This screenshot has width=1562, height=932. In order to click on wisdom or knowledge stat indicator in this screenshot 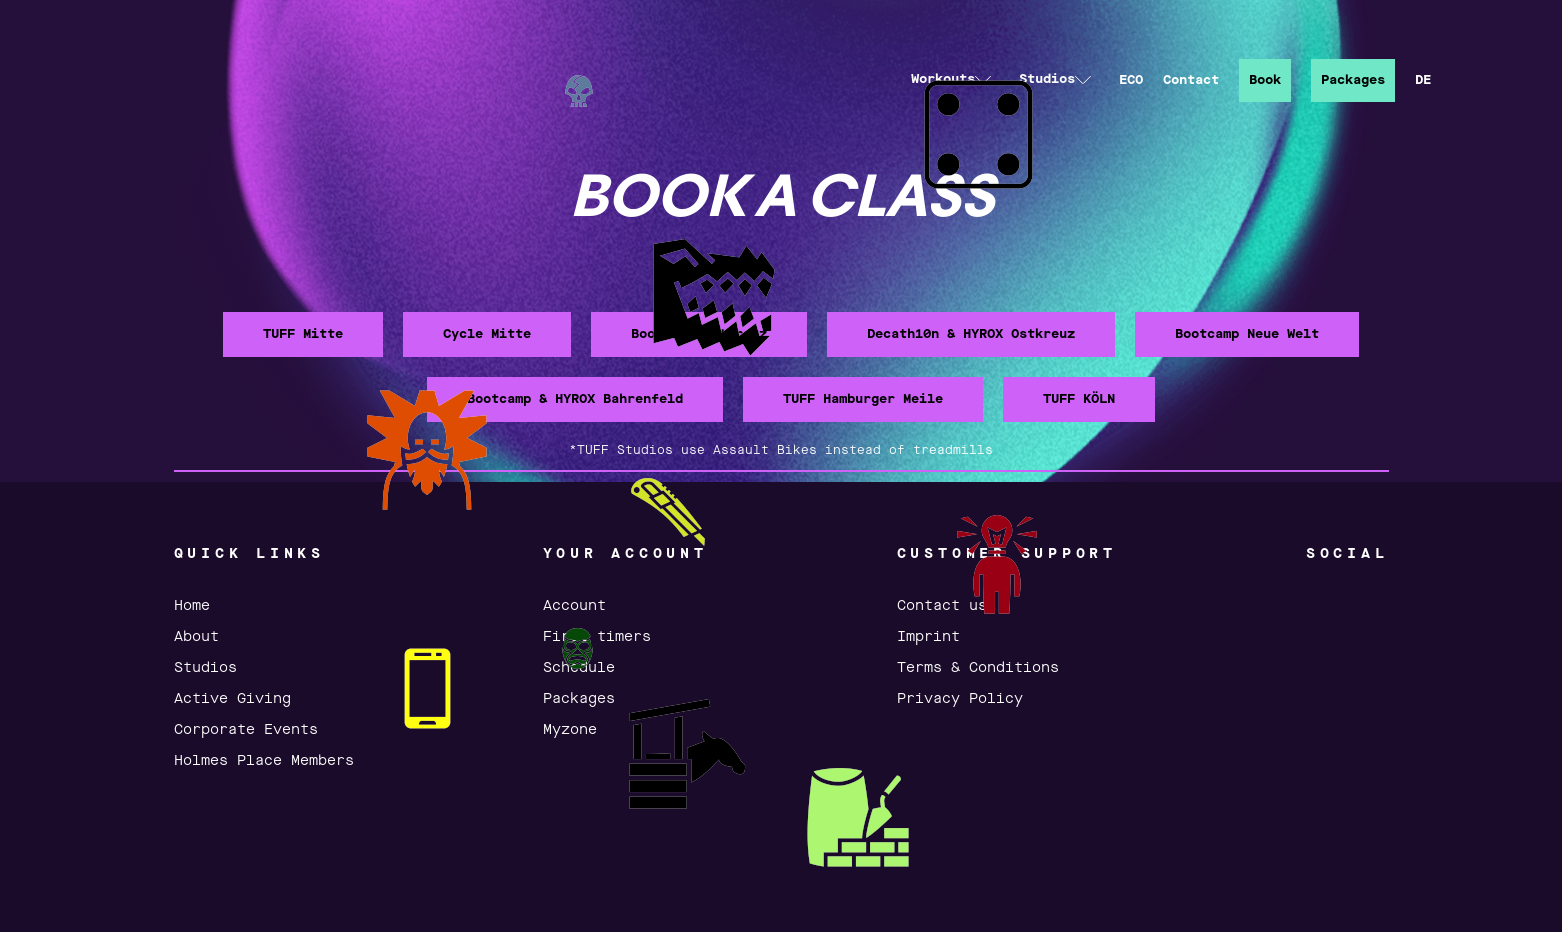, I will do `click(427, 450)`.